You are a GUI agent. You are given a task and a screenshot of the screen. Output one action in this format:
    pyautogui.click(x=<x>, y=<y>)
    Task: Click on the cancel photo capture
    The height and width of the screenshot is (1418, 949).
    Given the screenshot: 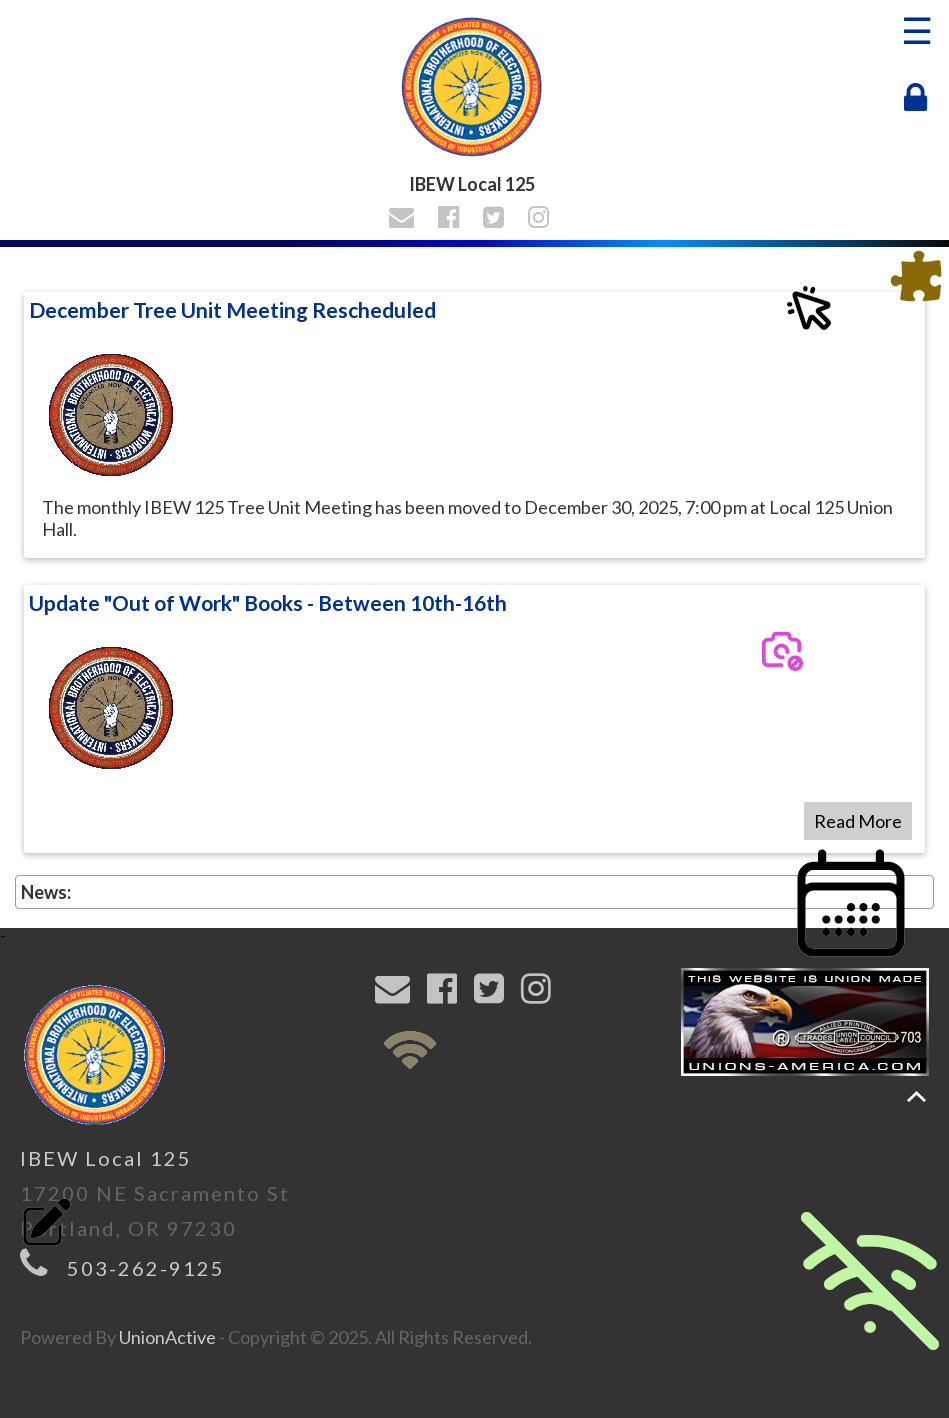 What is the action you would take?
    pyautogui.click(x=781, y=649)
    